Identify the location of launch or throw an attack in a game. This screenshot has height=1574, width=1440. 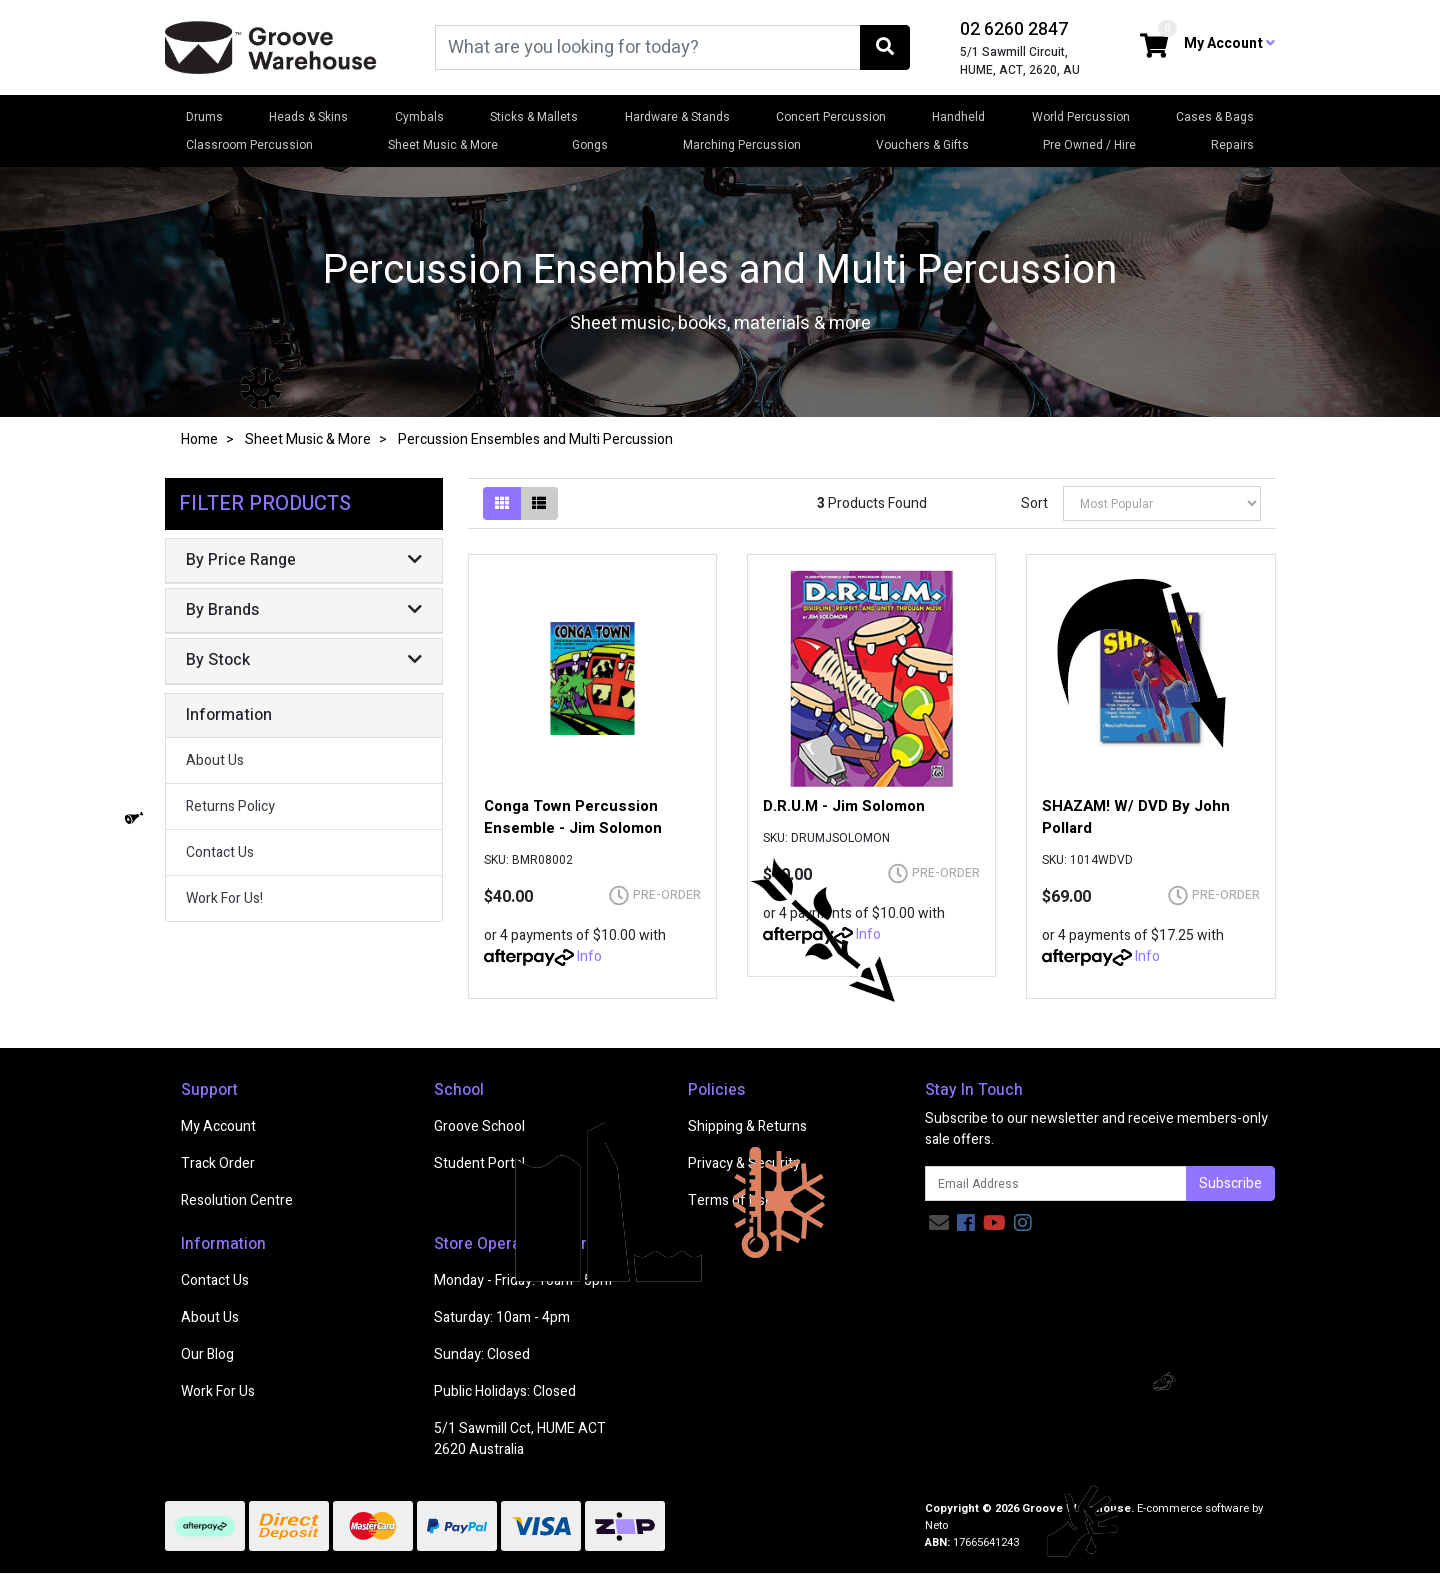
(1141, 663).